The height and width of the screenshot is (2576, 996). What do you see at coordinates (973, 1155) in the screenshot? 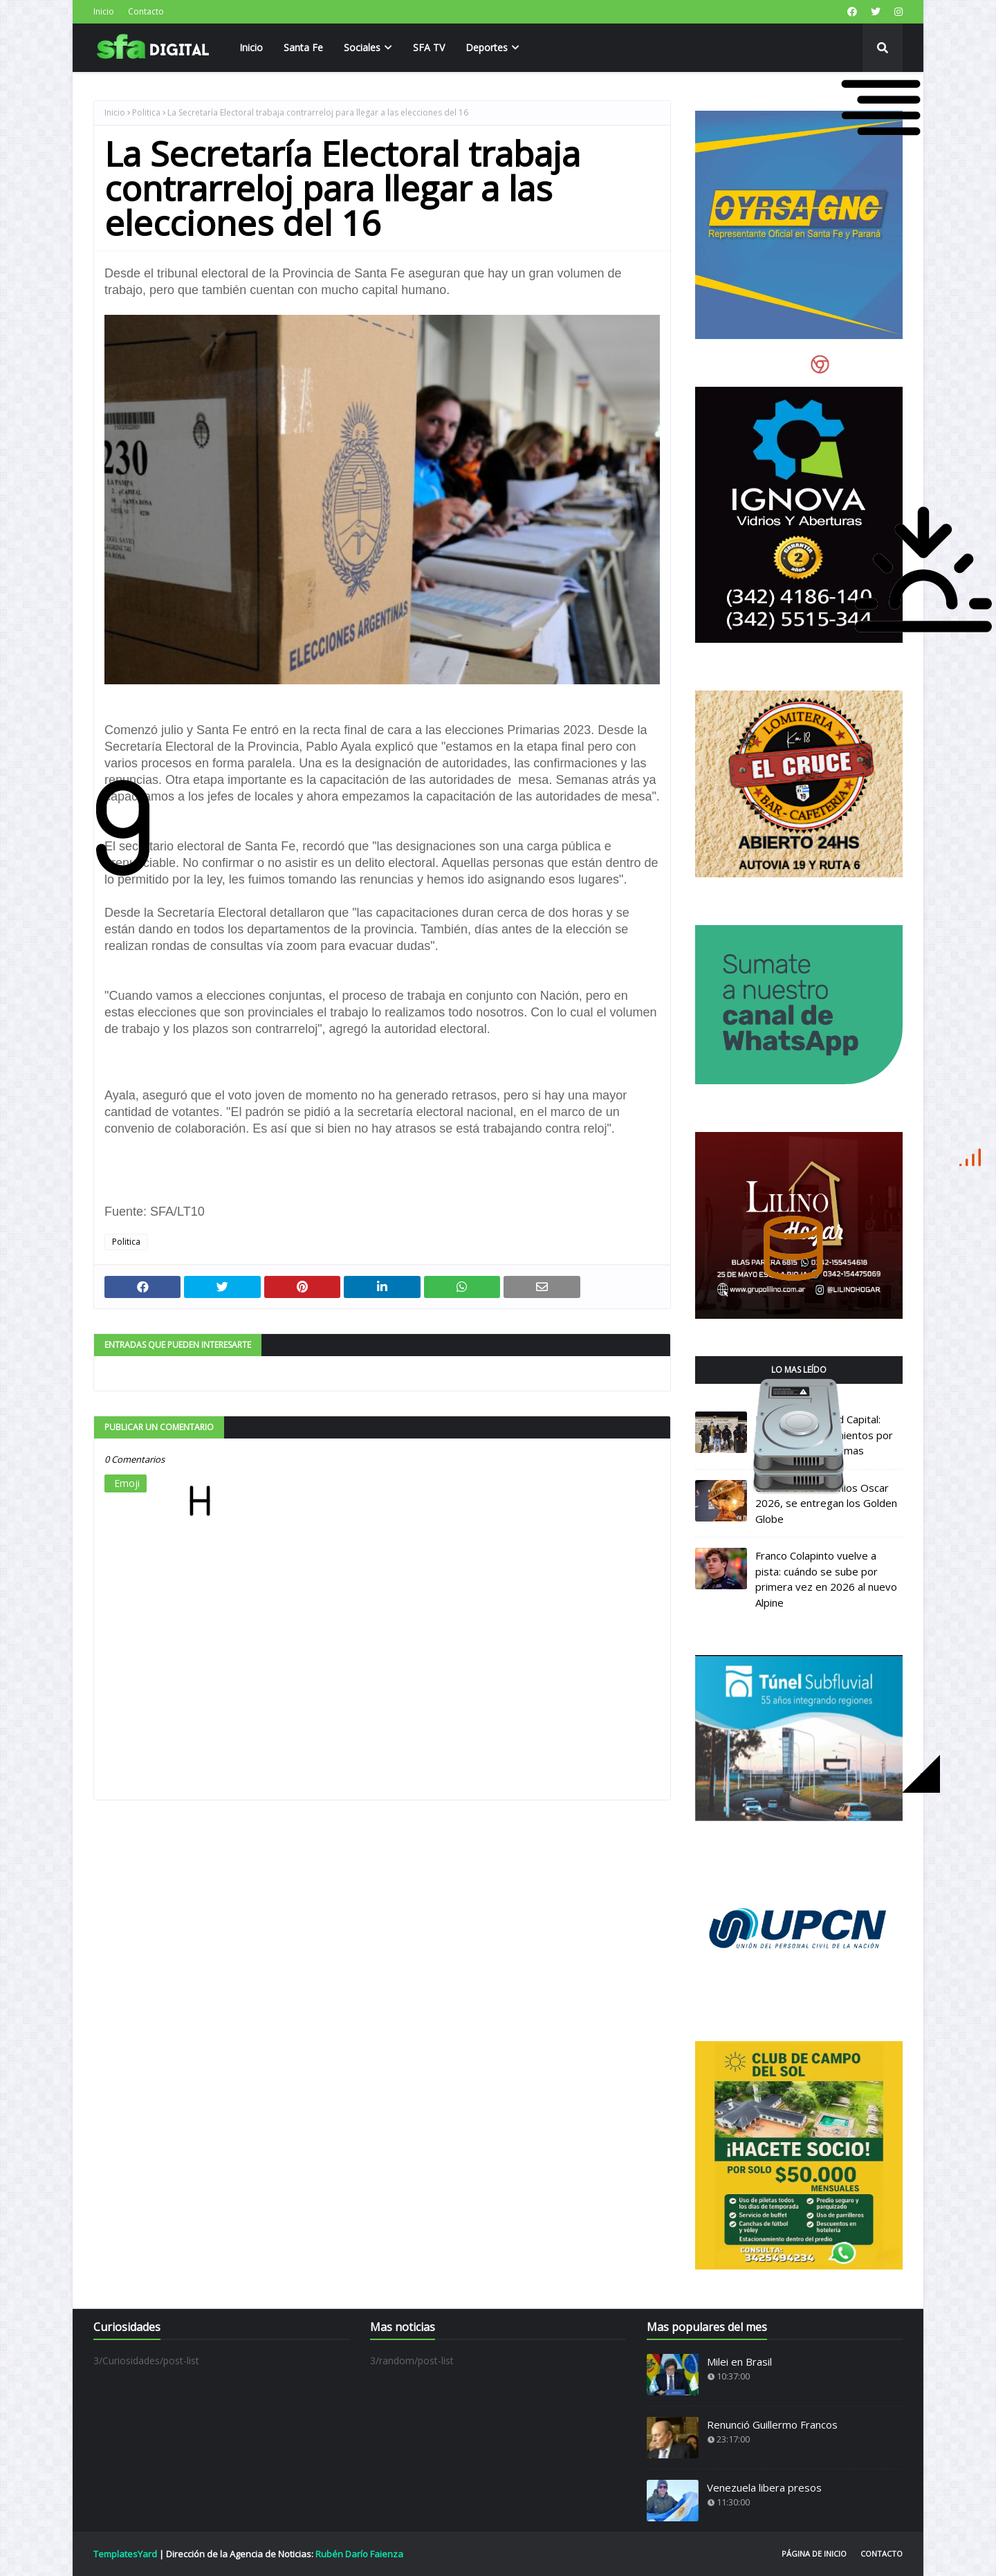
I see `indicates strong network or cellular signal strength` at bounding box center [973, 1155].